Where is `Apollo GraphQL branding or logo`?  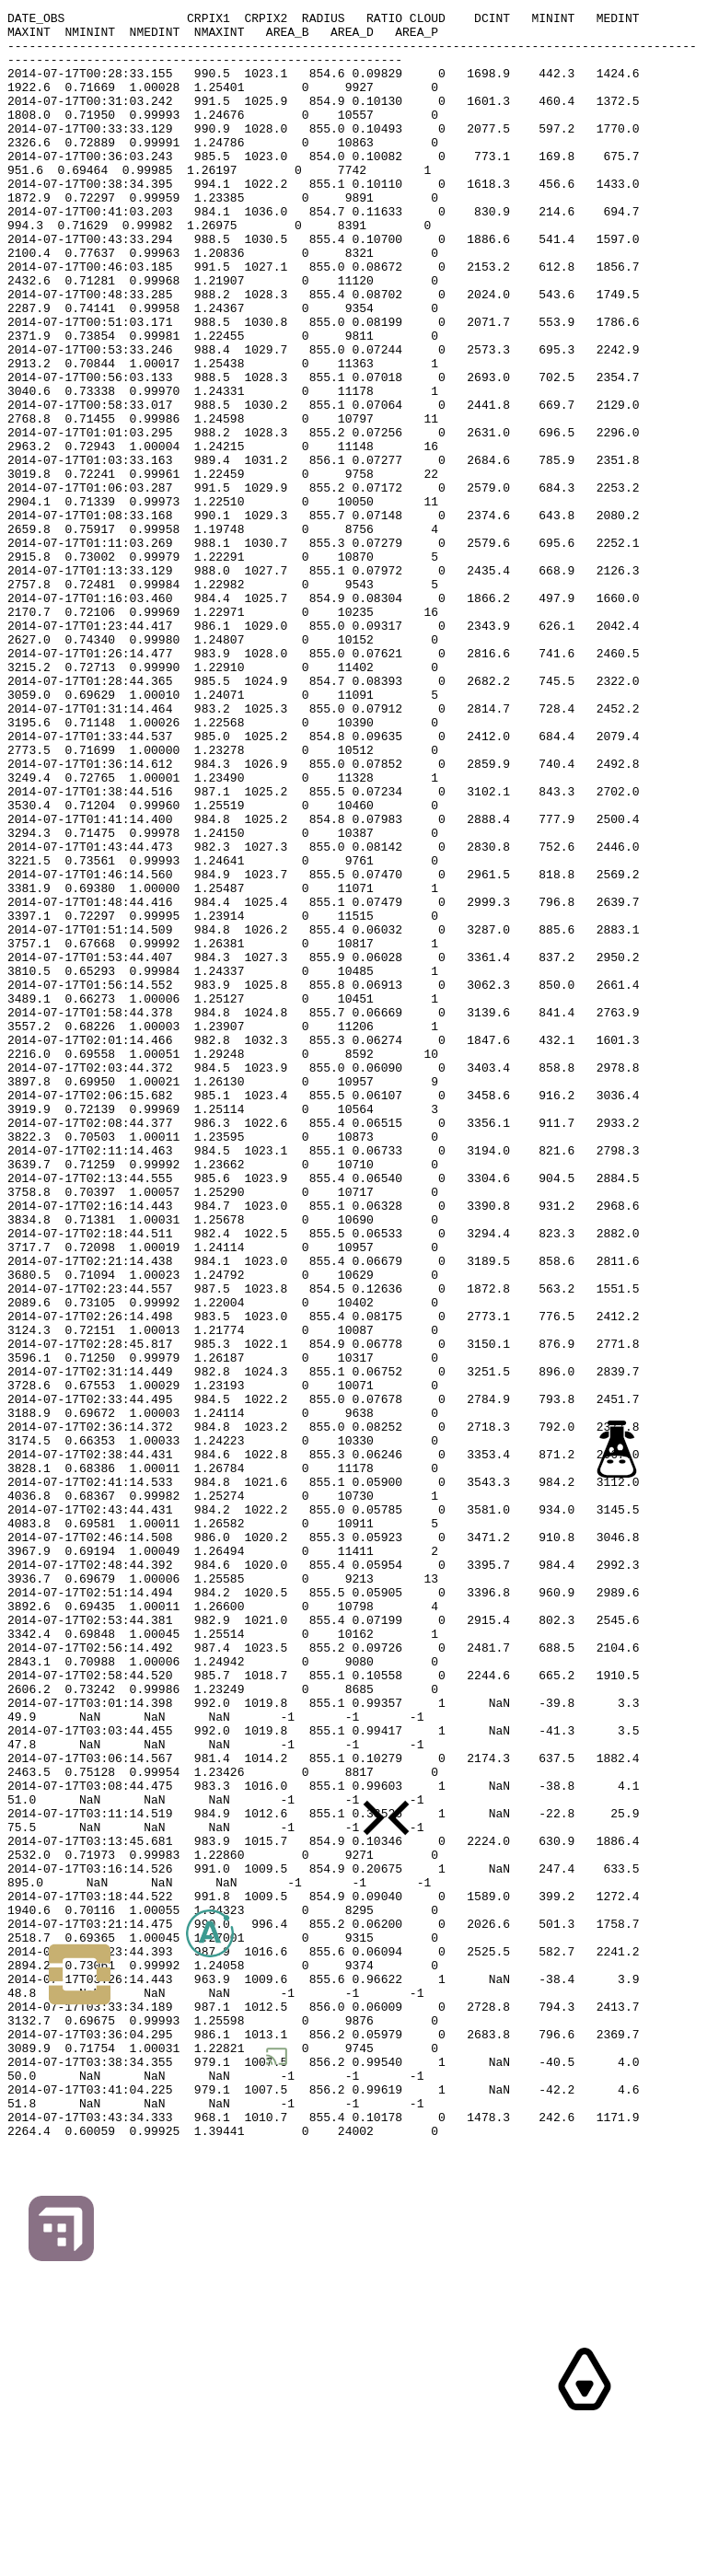 Apollo GraphQL branding or logo is located at coordinates (210, 1933).